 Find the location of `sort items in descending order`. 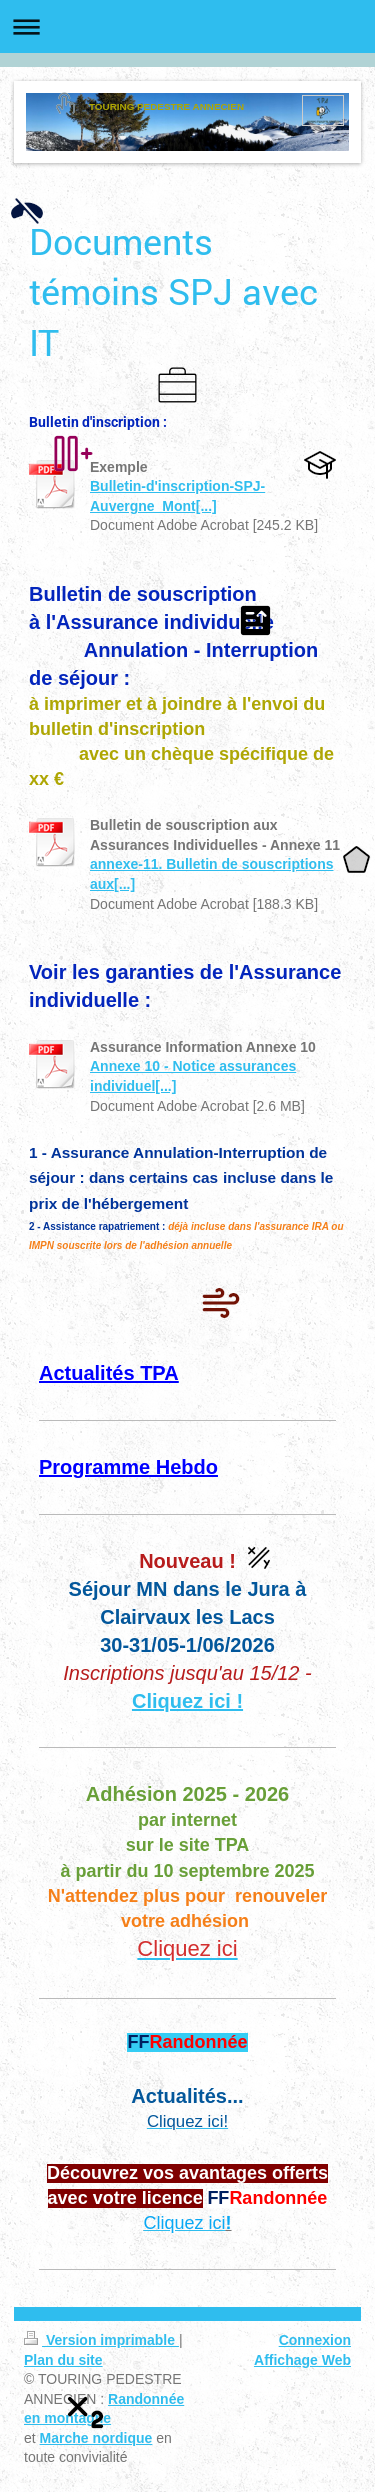

sort items in descending order is located at coordinates (255, 620).